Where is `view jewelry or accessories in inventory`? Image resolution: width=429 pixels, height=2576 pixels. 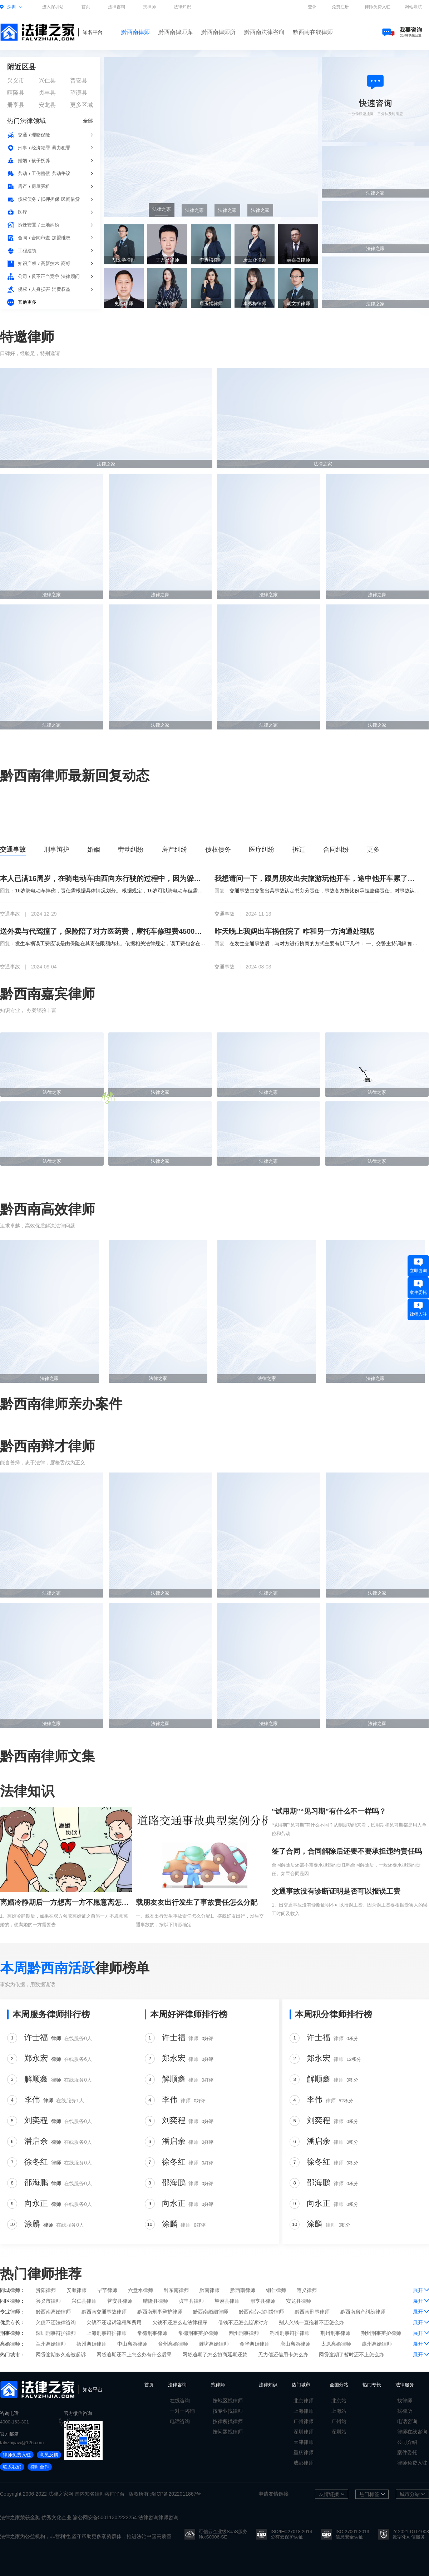 view jewelry or accessories in inventory is located at coordinates (64, 2423).